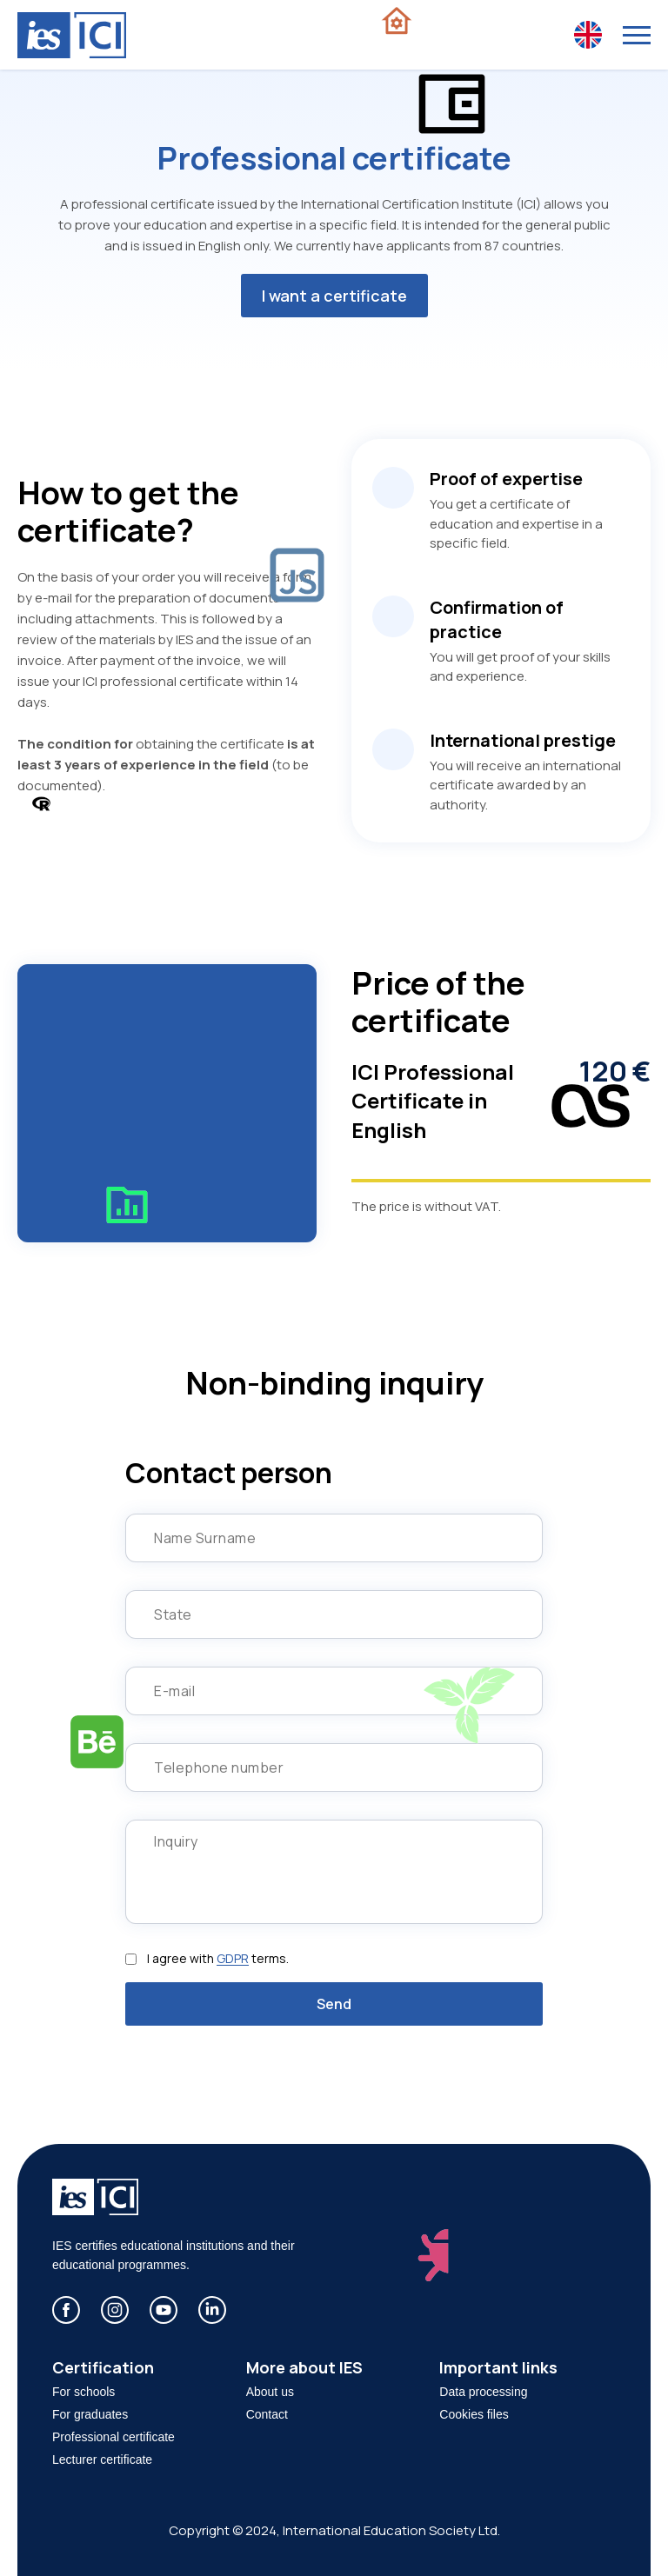 The image size is (668, 2576). Describe the element at coordinates (433, 2255) in the screenshot. I see `open bug bounty platform logo` at that location.